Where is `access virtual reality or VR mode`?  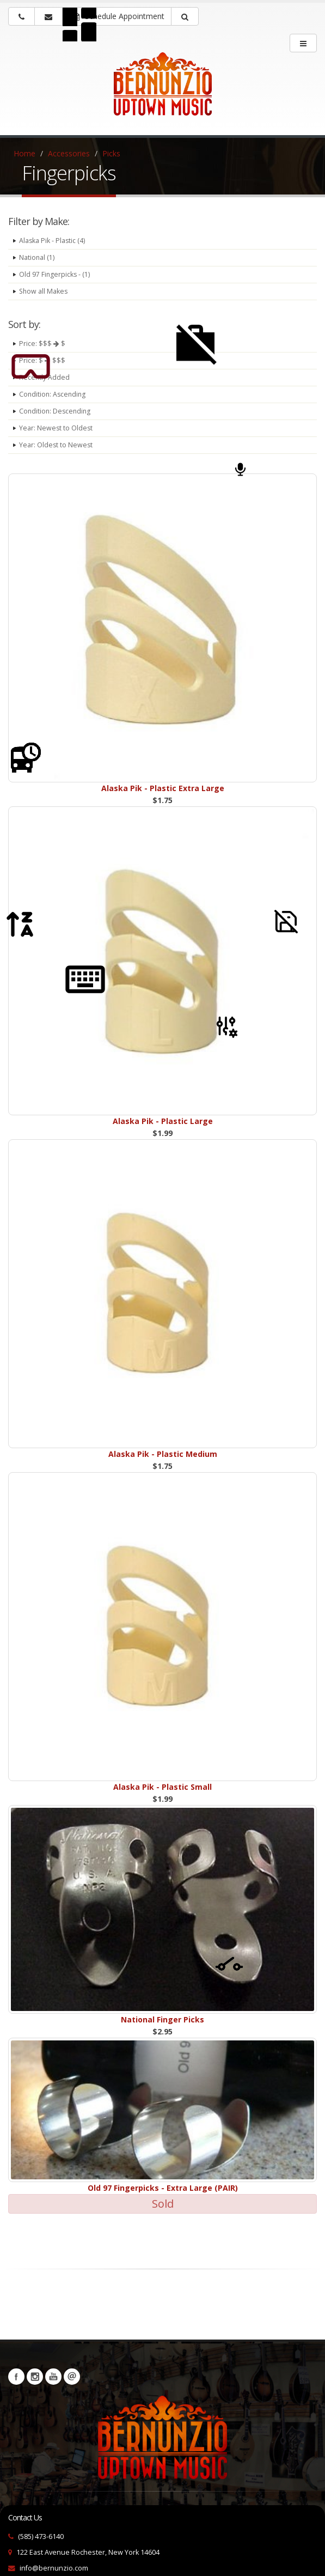
access virtual reality or VR mode is located at coordinates (30, 366).